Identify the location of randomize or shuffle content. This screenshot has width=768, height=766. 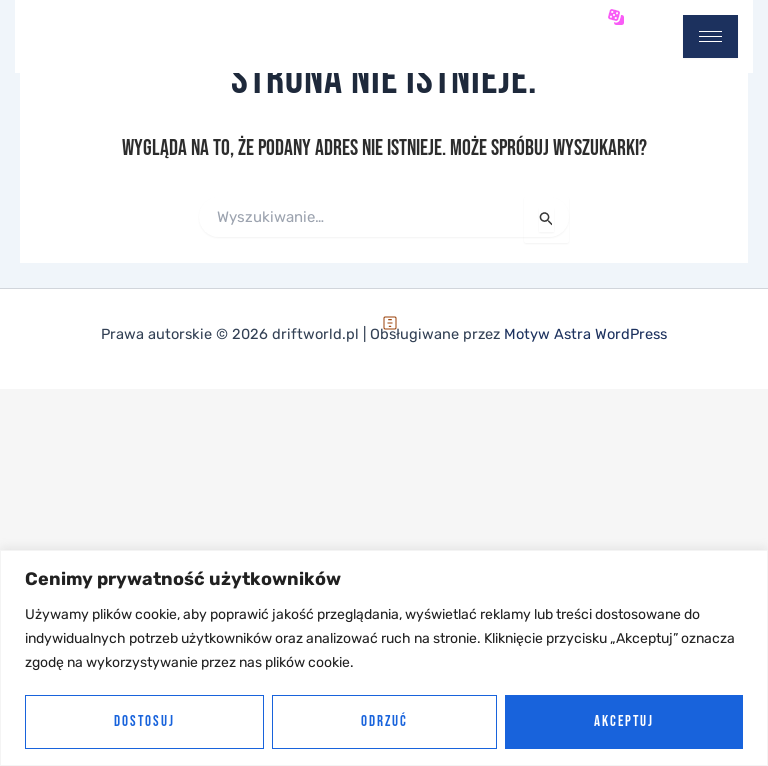
(616, 17).